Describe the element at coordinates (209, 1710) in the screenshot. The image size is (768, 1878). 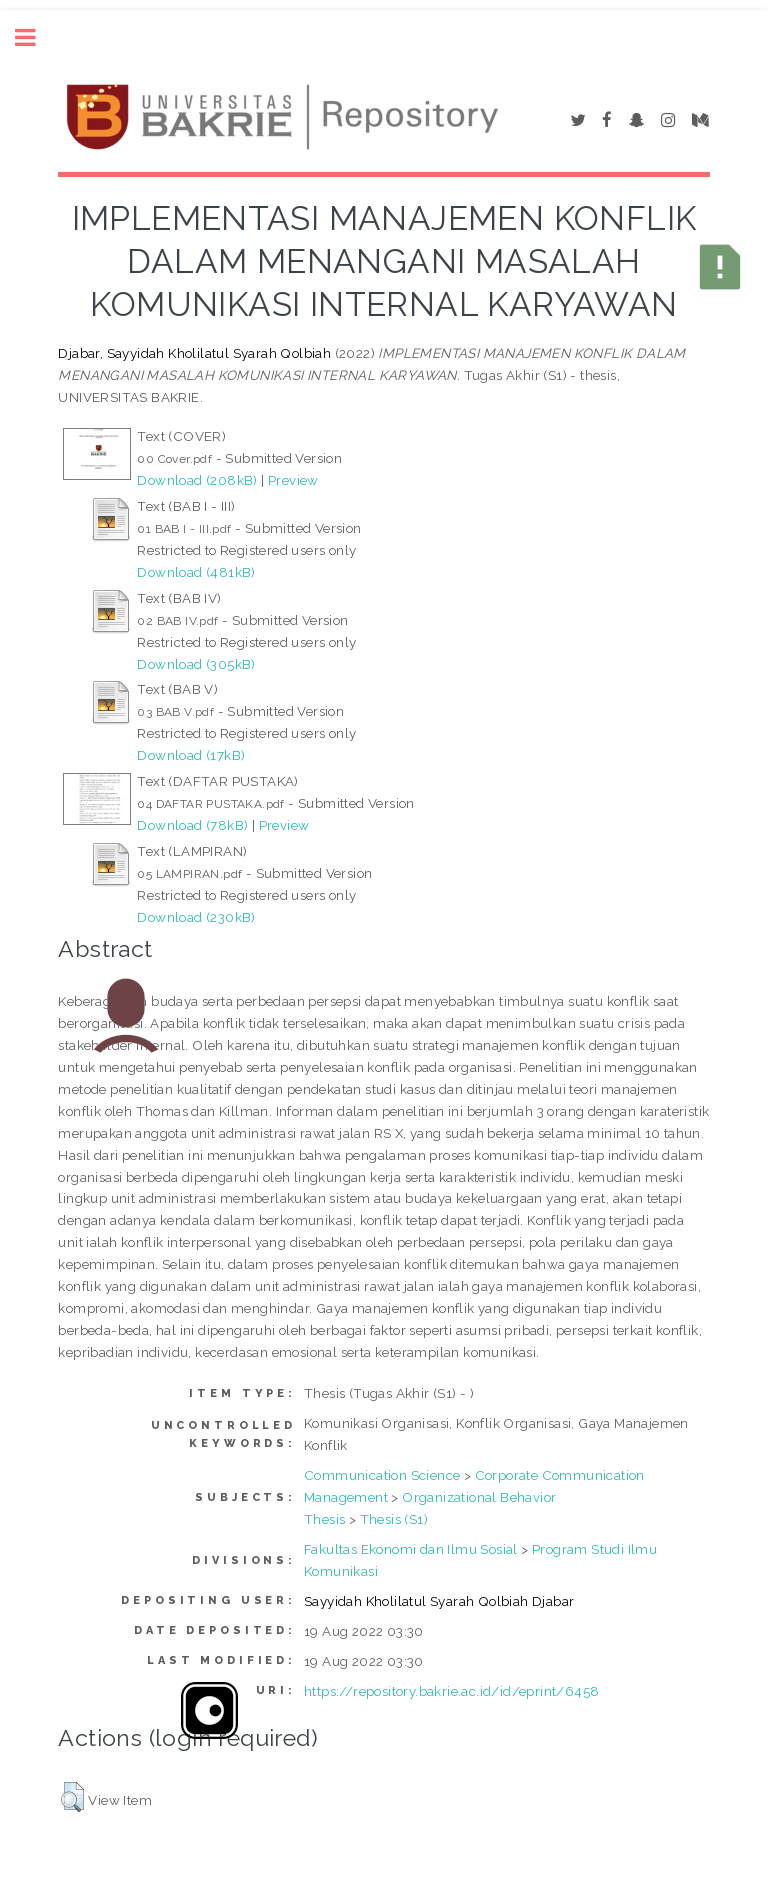
I see `ariakit brand logo` at that location.